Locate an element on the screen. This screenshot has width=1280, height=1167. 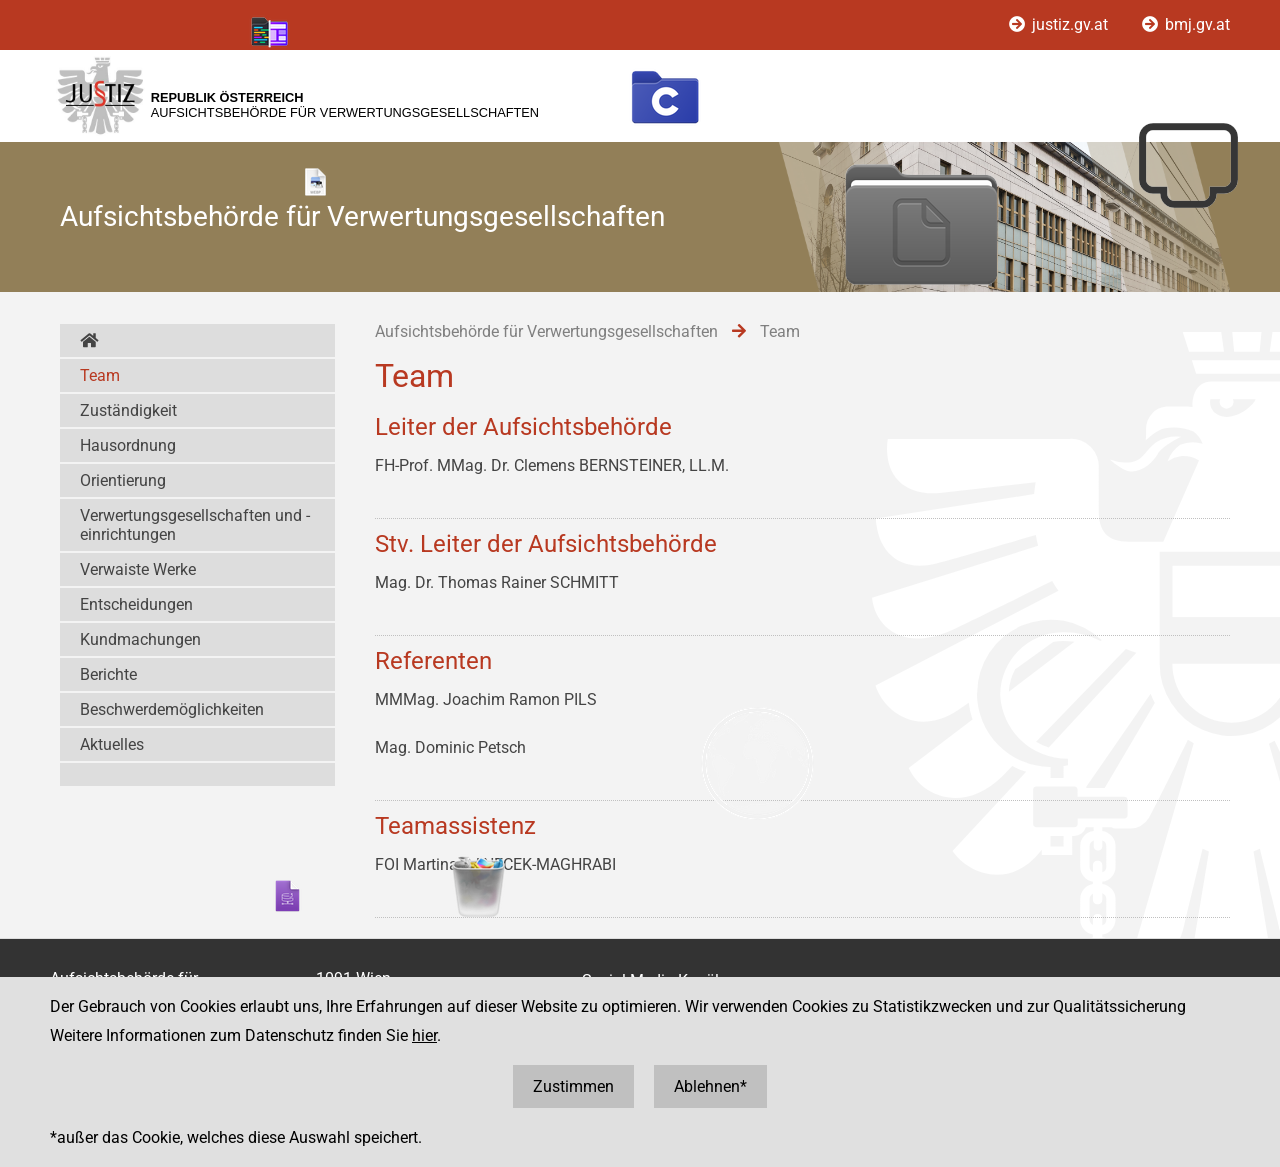
open folder containing C programming files is located at coordinates (665, 99).